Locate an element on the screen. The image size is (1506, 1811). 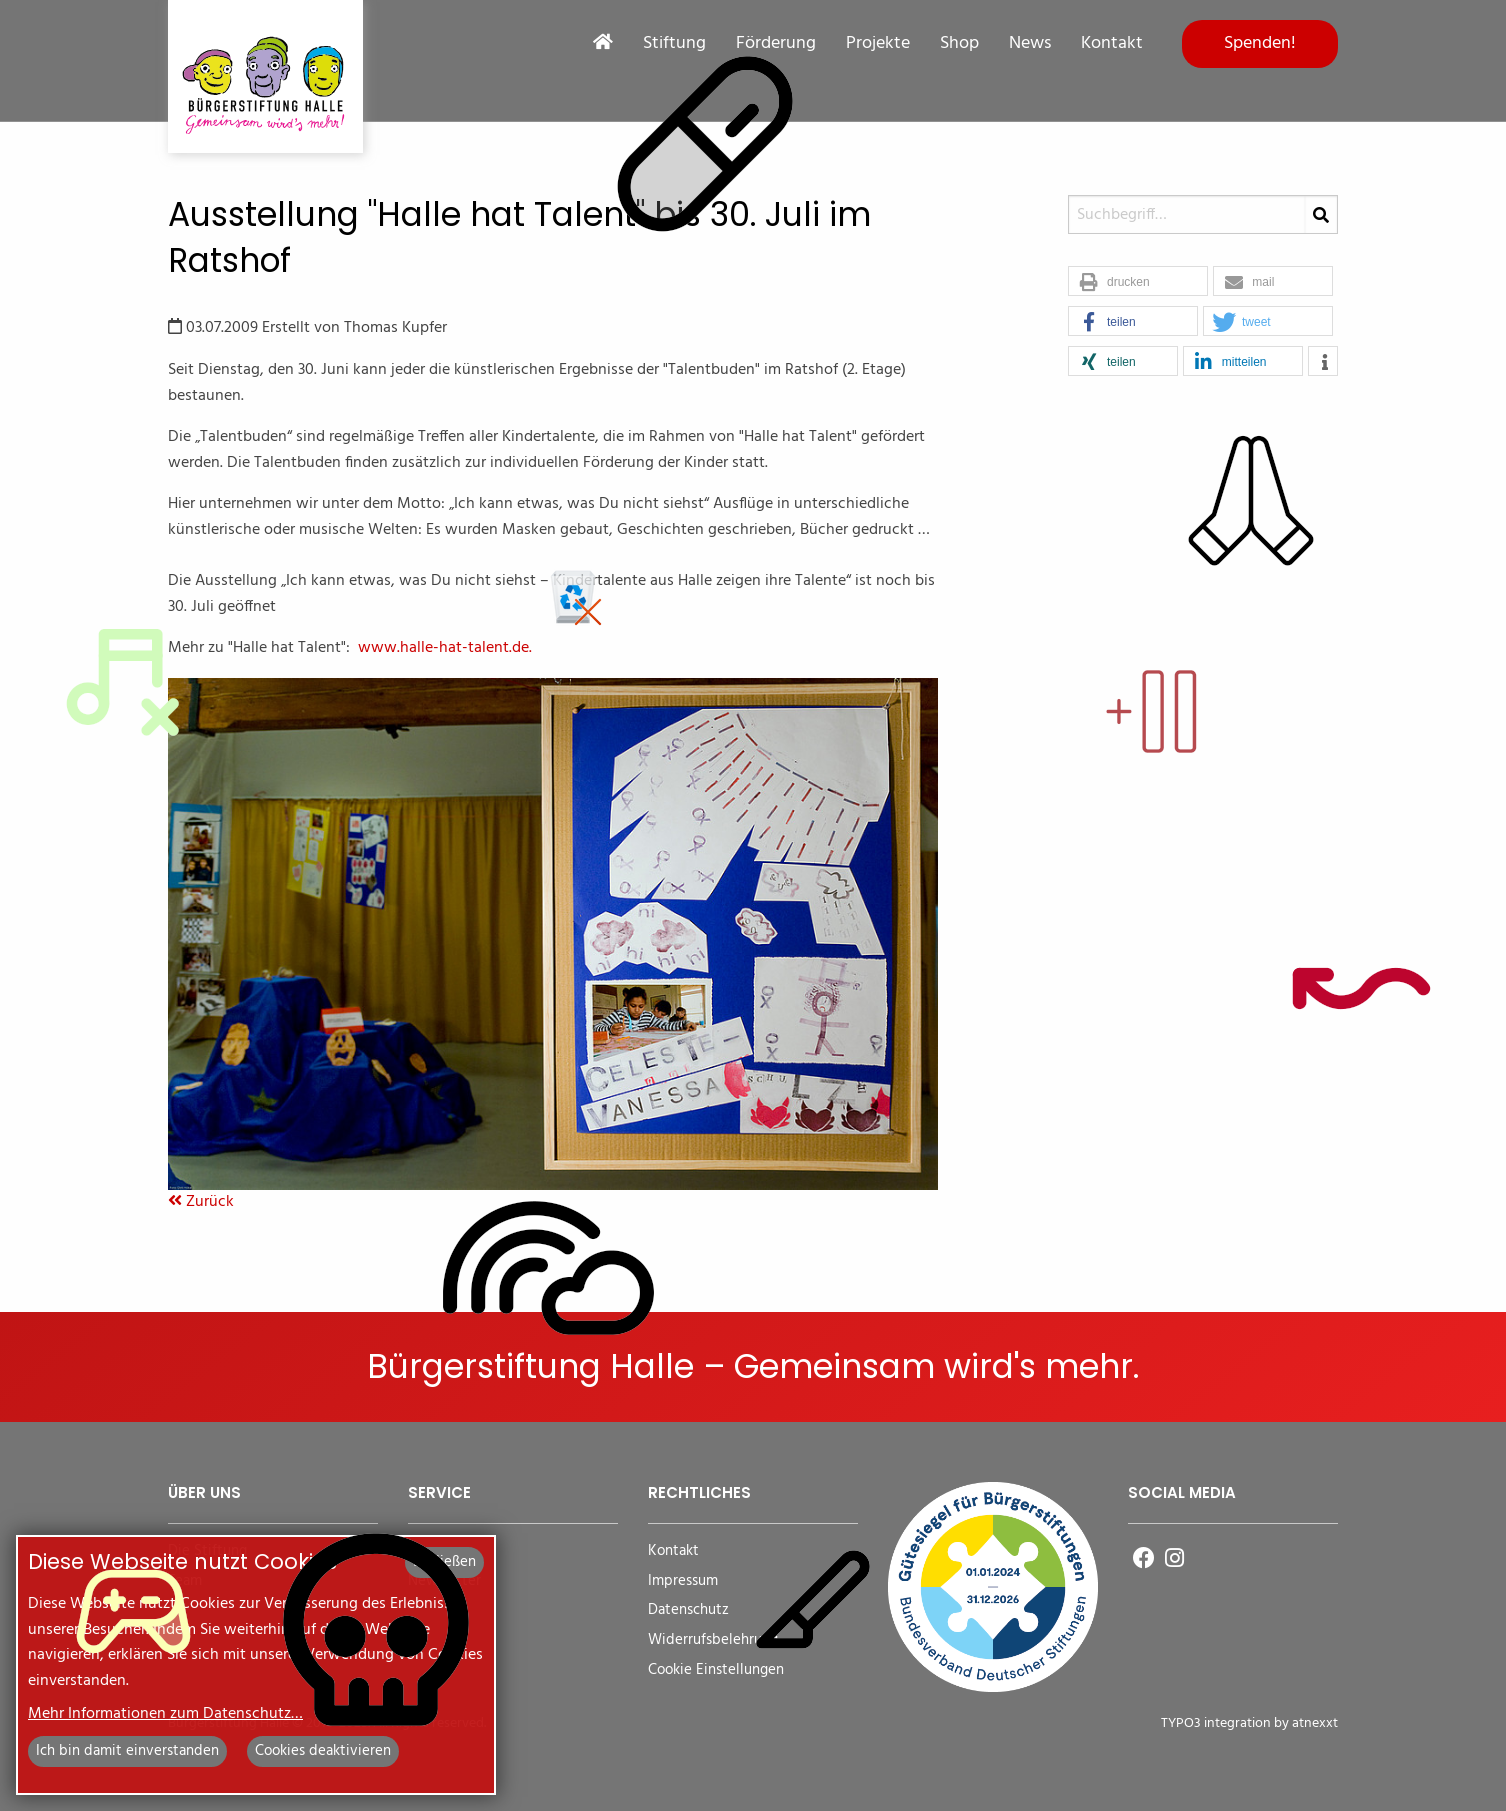
slice or cut selected content is located at coordinates (813, 1602).